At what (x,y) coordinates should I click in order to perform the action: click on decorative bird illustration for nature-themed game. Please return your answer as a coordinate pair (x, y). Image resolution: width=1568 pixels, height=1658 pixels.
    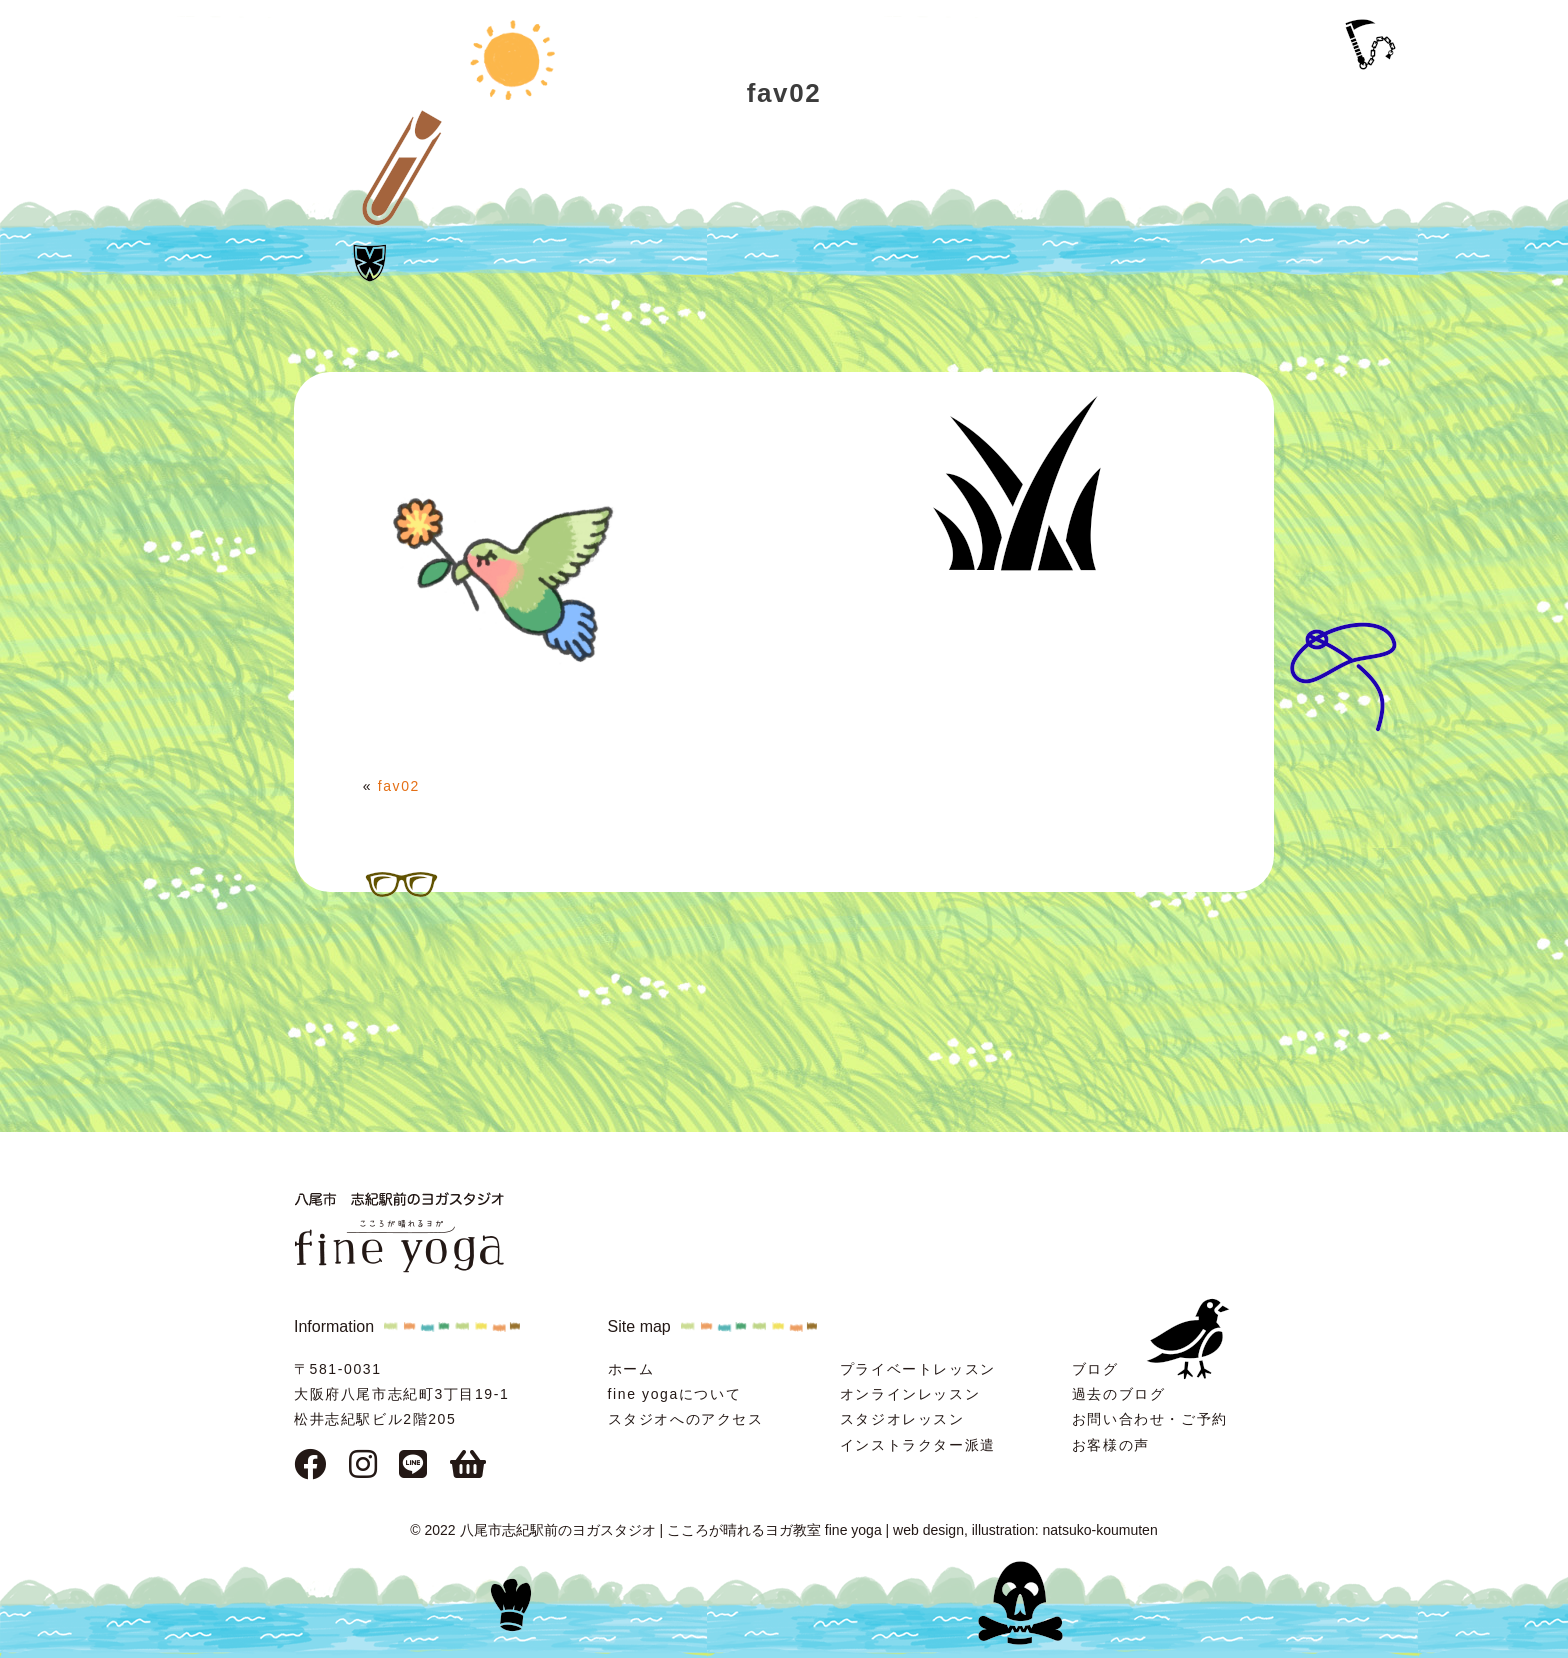
    Looking at the image, I should click on (1188, 1339).